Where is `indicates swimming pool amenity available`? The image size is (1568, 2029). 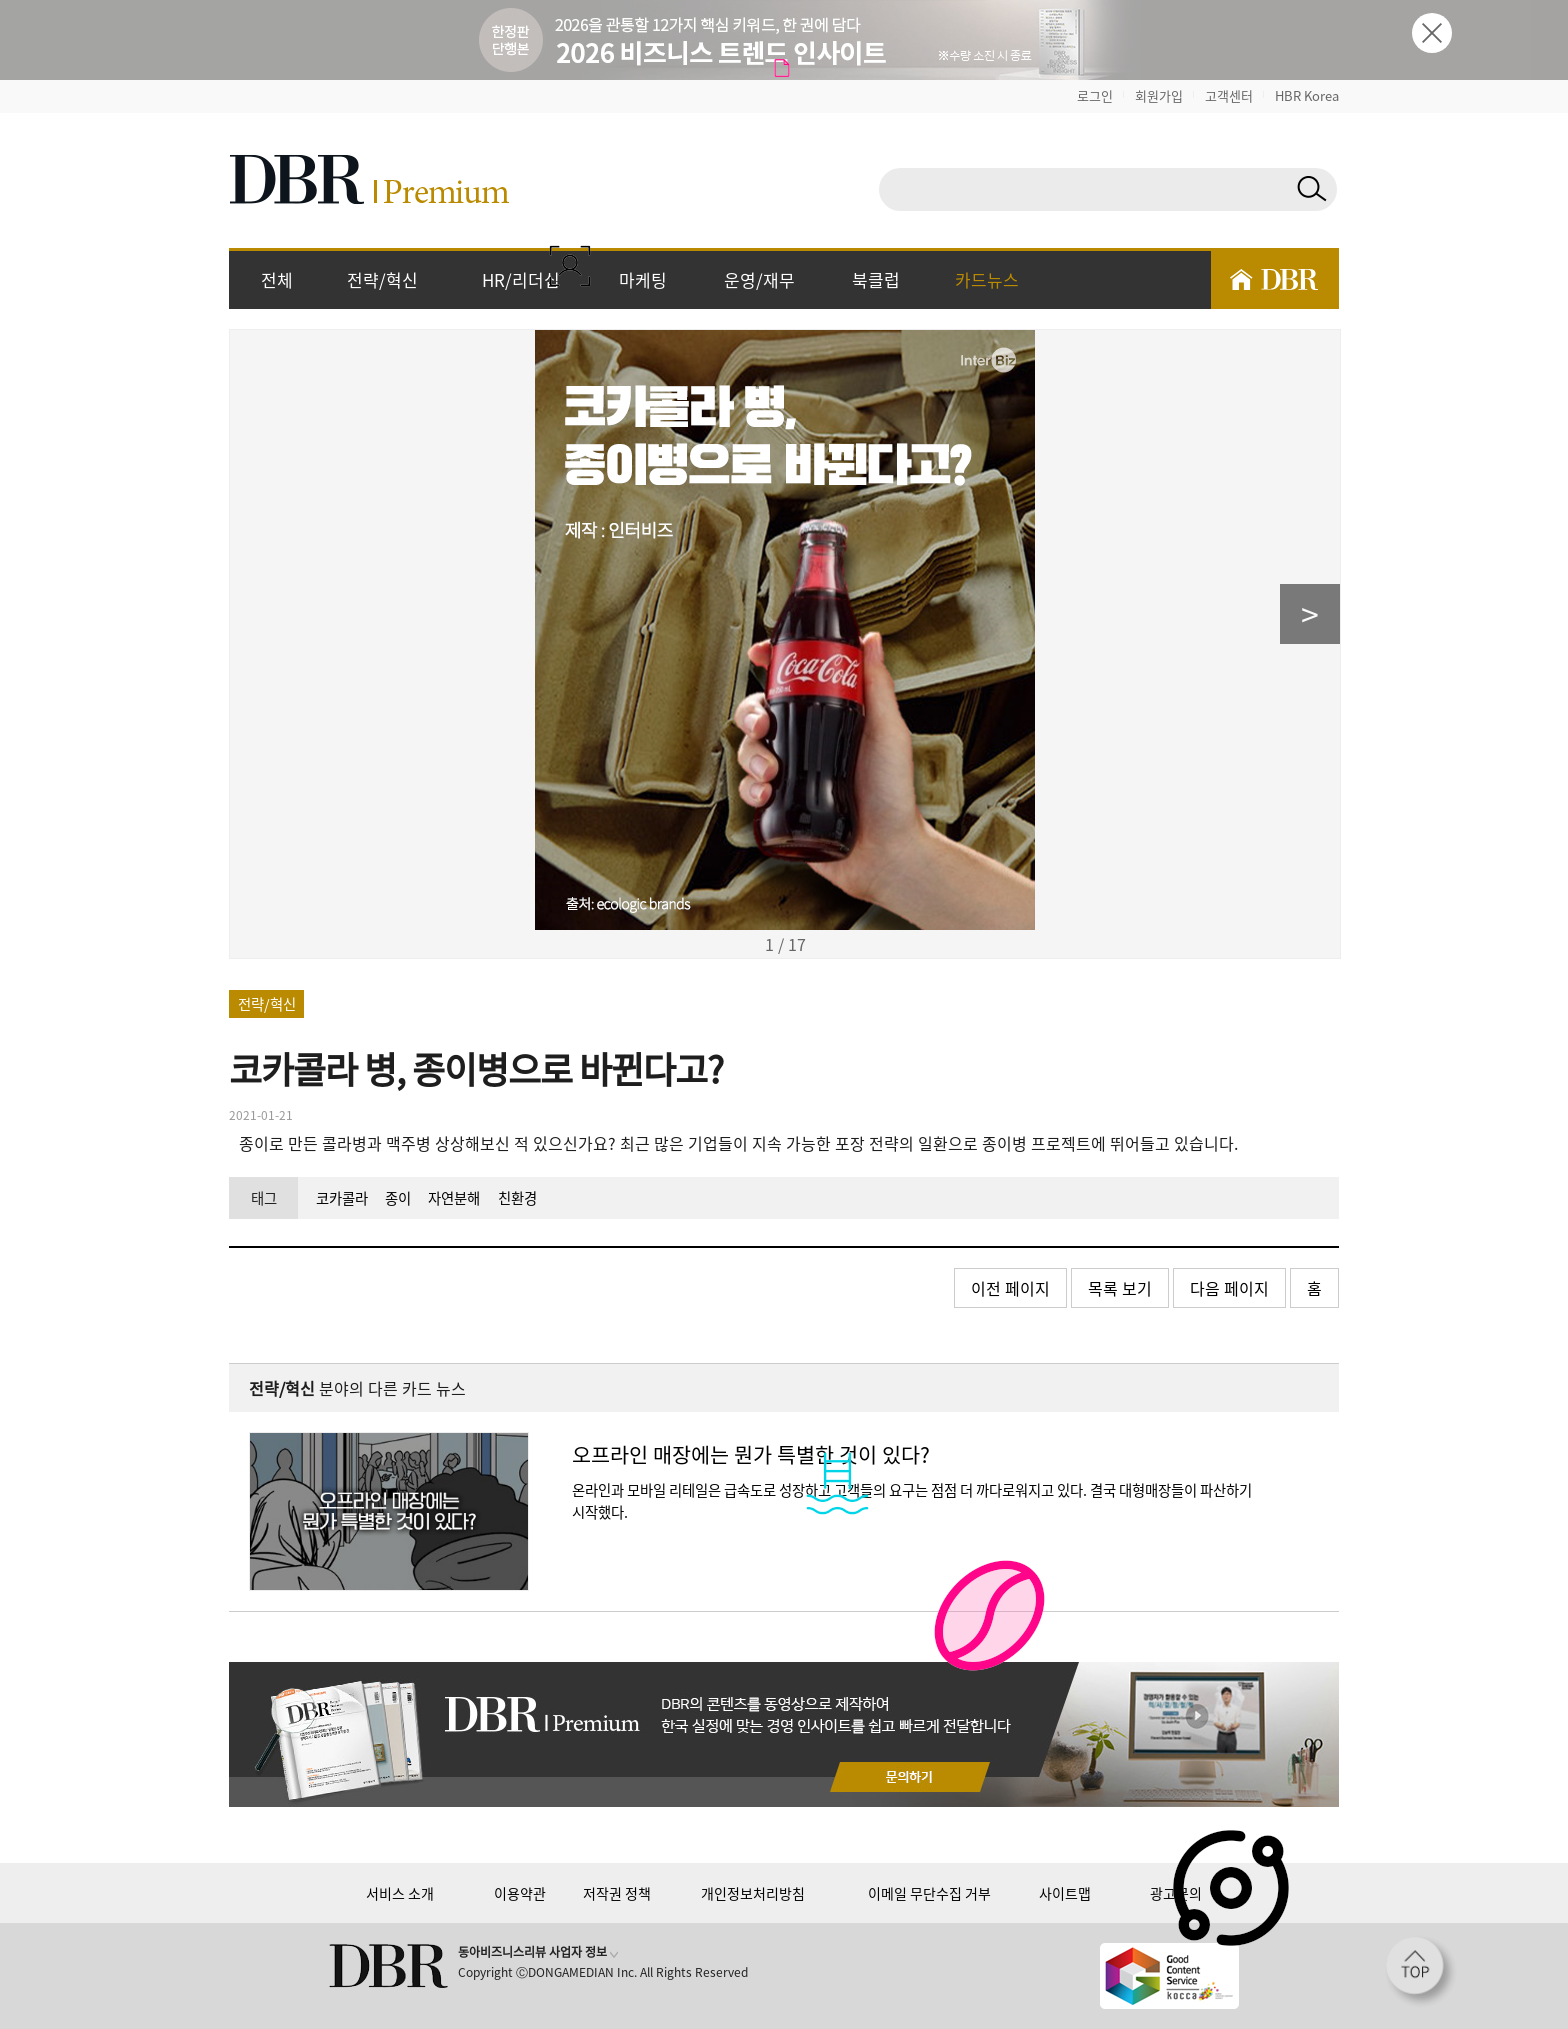
indicates swimming pool amenity available is located at coordinates (837, 1483).